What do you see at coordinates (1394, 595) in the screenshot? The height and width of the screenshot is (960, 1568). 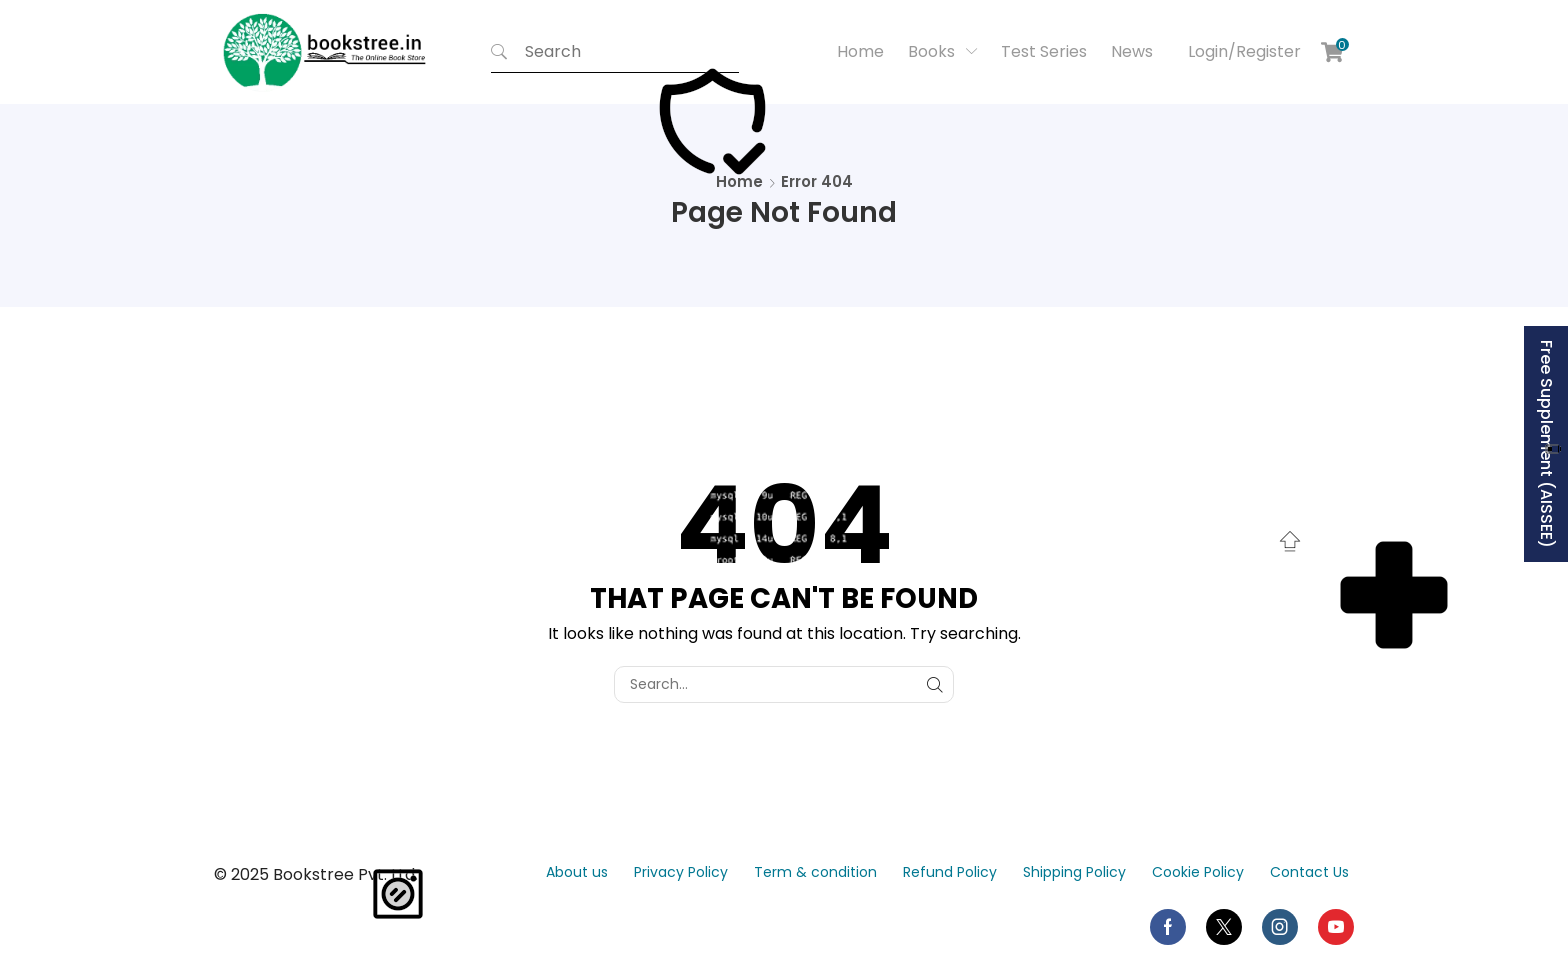 I see `access health or medical information` at bounding box center [1394, 595].